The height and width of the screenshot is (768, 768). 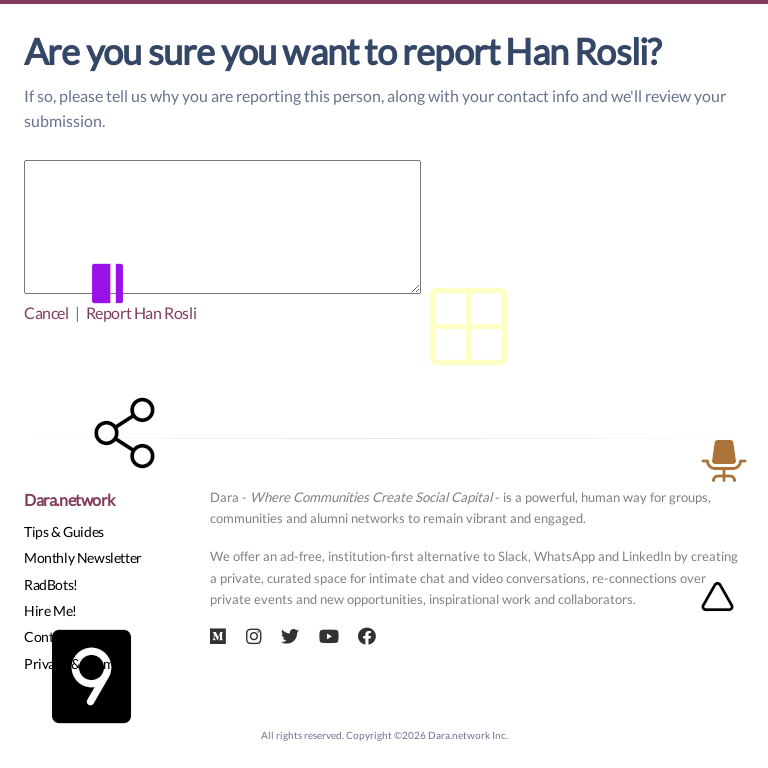 I want to click on indicates the number nine in a list or sequence, so click(x=91, y=676).